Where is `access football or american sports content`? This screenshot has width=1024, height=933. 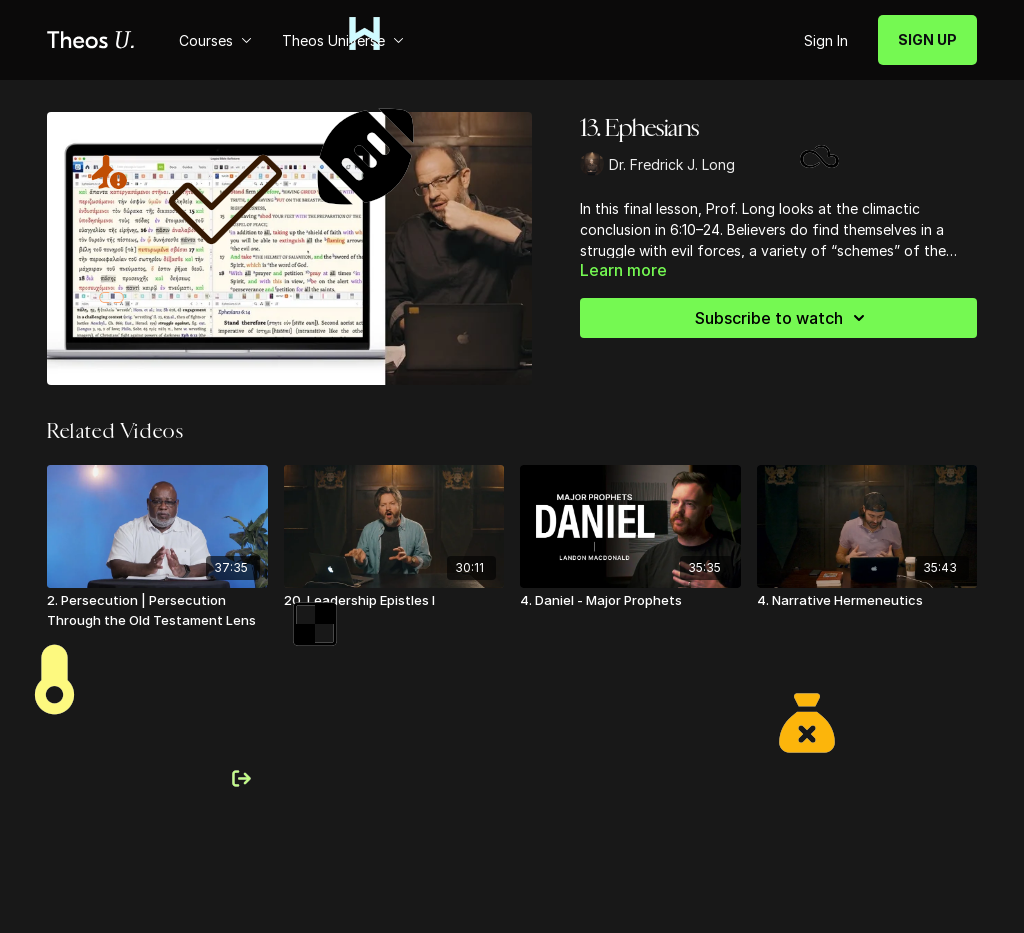 access football or american sports content is located at coordinates (365, 156).